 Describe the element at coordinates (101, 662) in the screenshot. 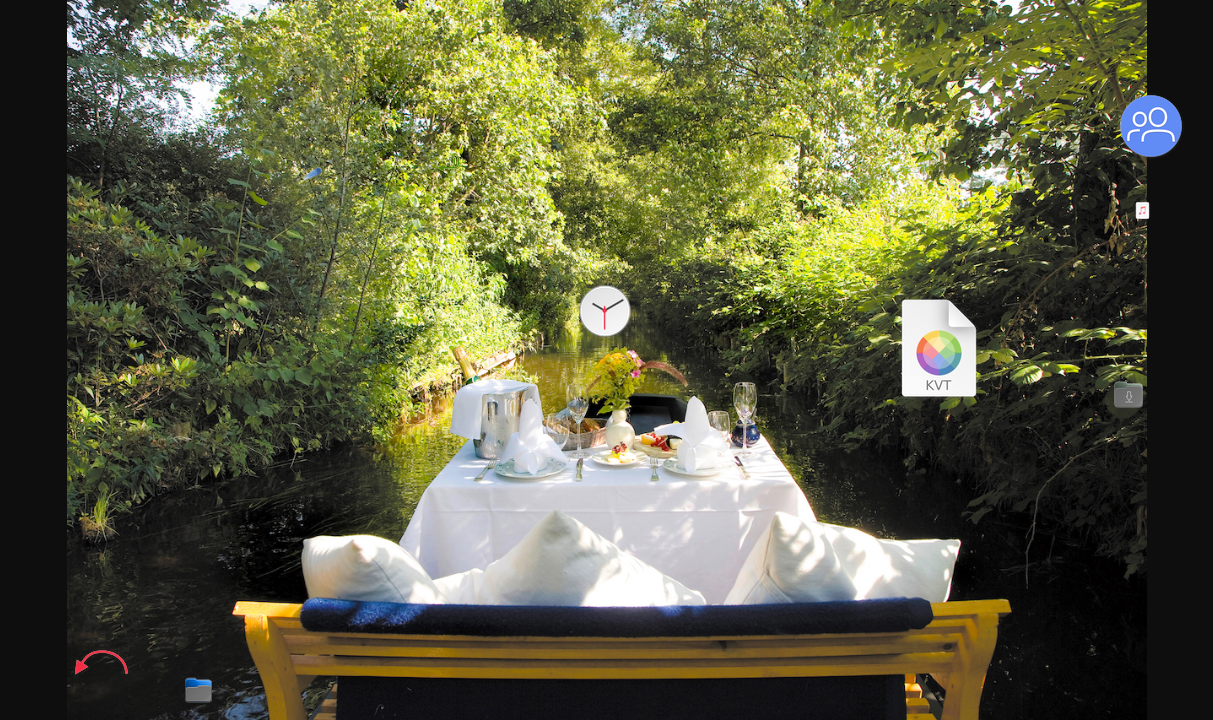

I see `undo the last action` at that location.